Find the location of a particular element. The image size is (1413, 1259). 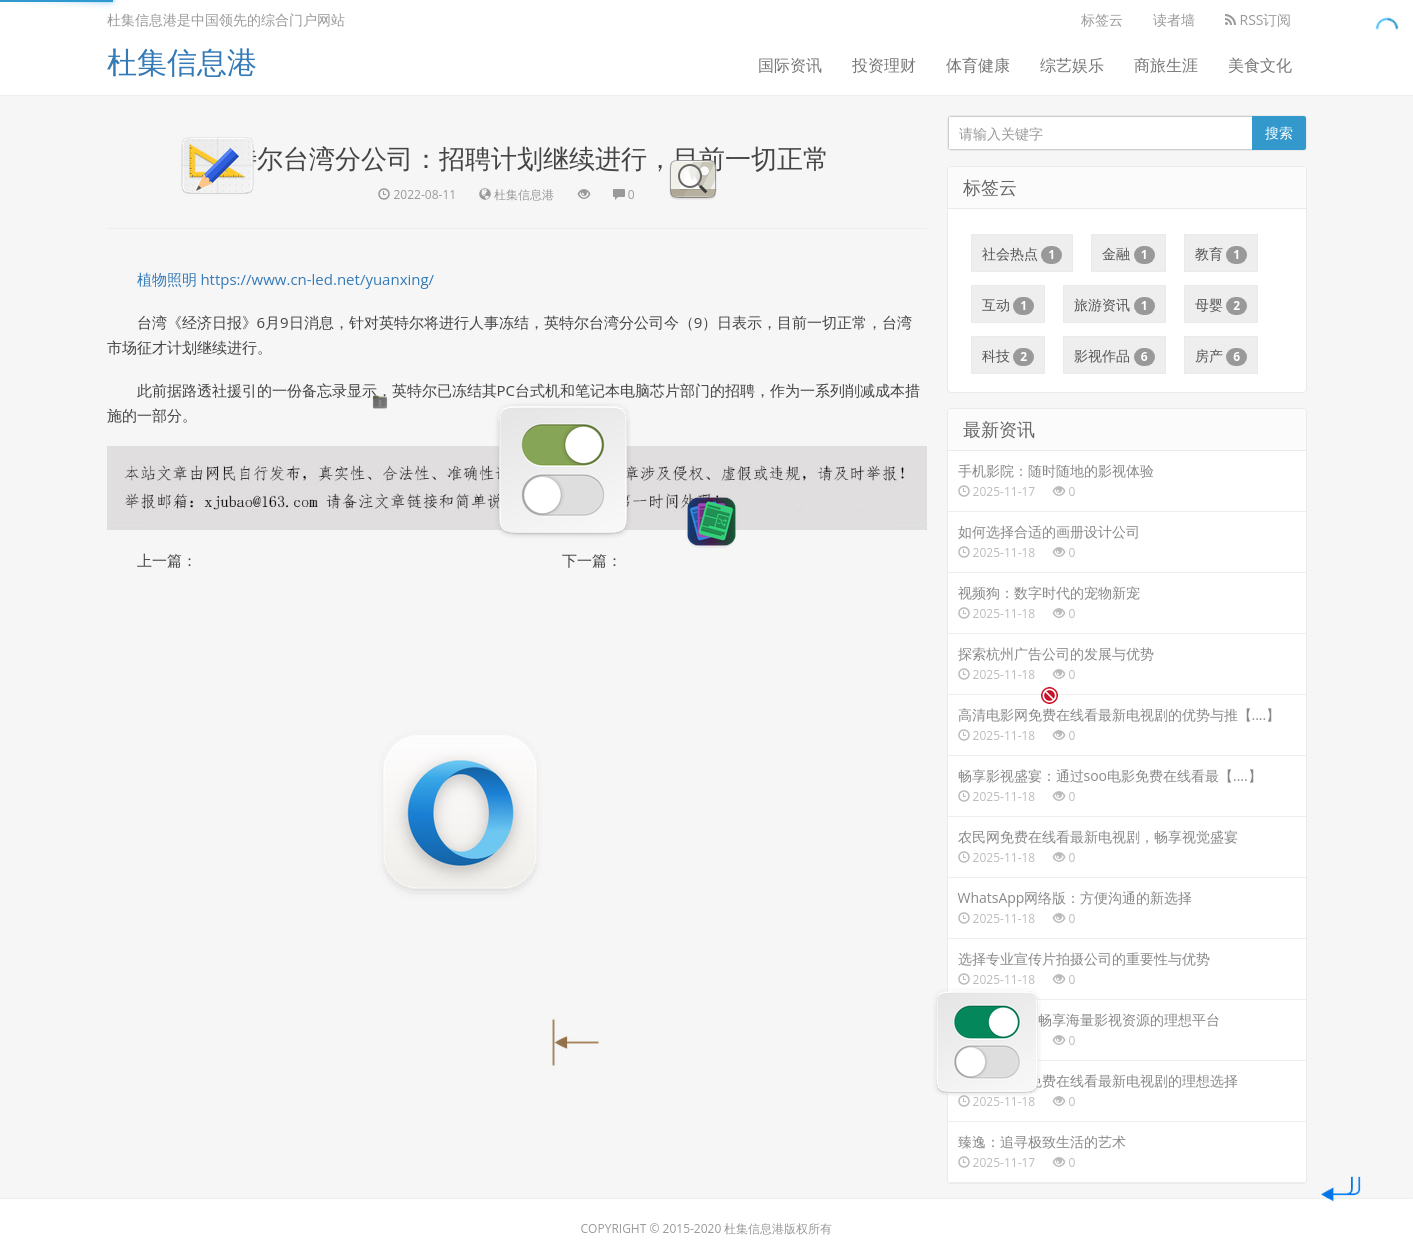

open your downloads folder is located at coordinates (380, 402).